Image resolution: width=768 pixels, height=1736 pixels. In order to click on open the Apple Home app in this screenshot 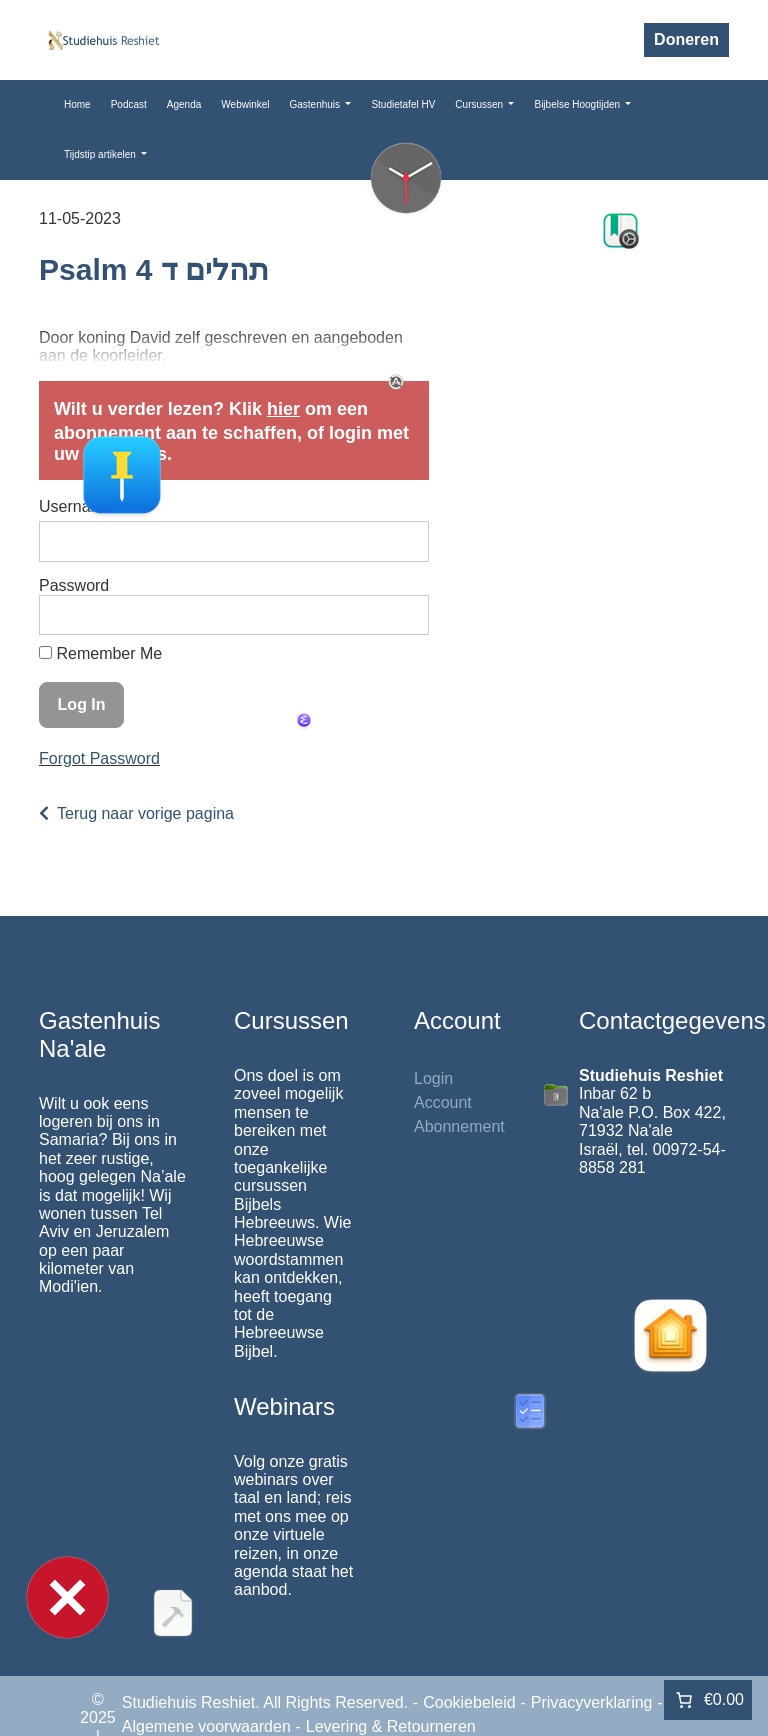, I will do `click(670, 1335)`.